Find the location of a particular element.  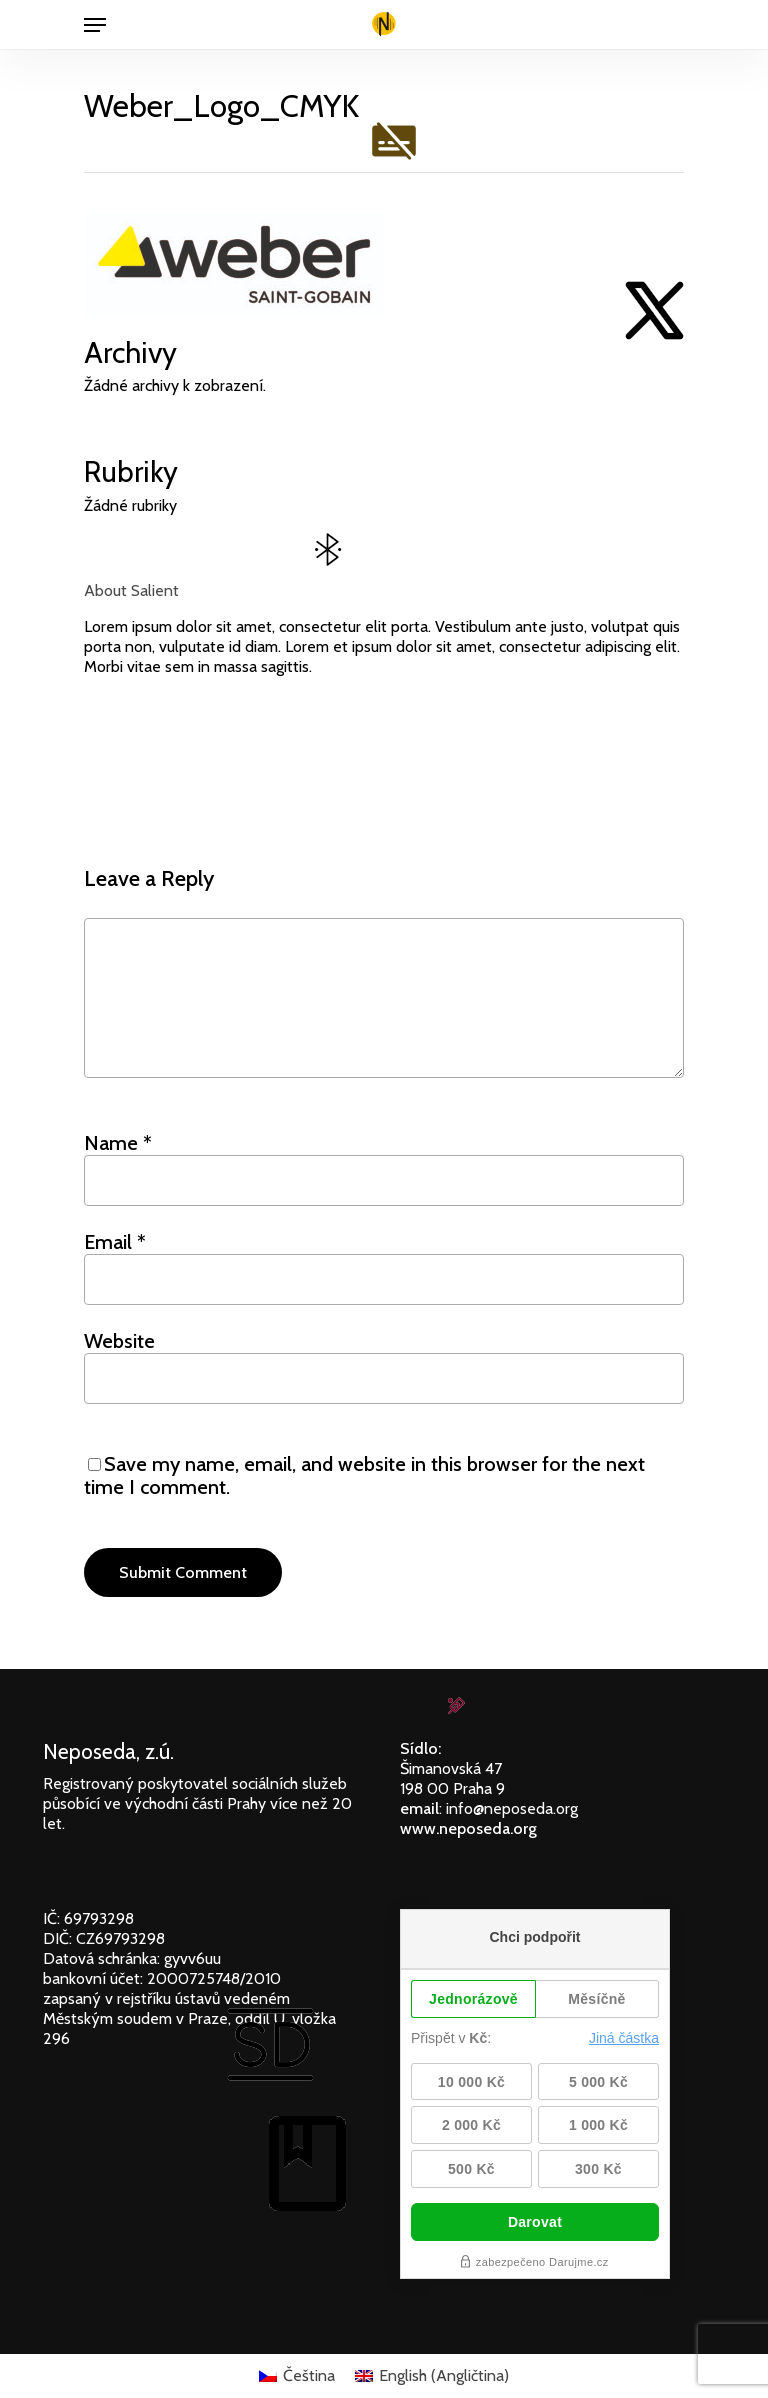

switch to standard definition video quality is located at coordinates (270, 2044).